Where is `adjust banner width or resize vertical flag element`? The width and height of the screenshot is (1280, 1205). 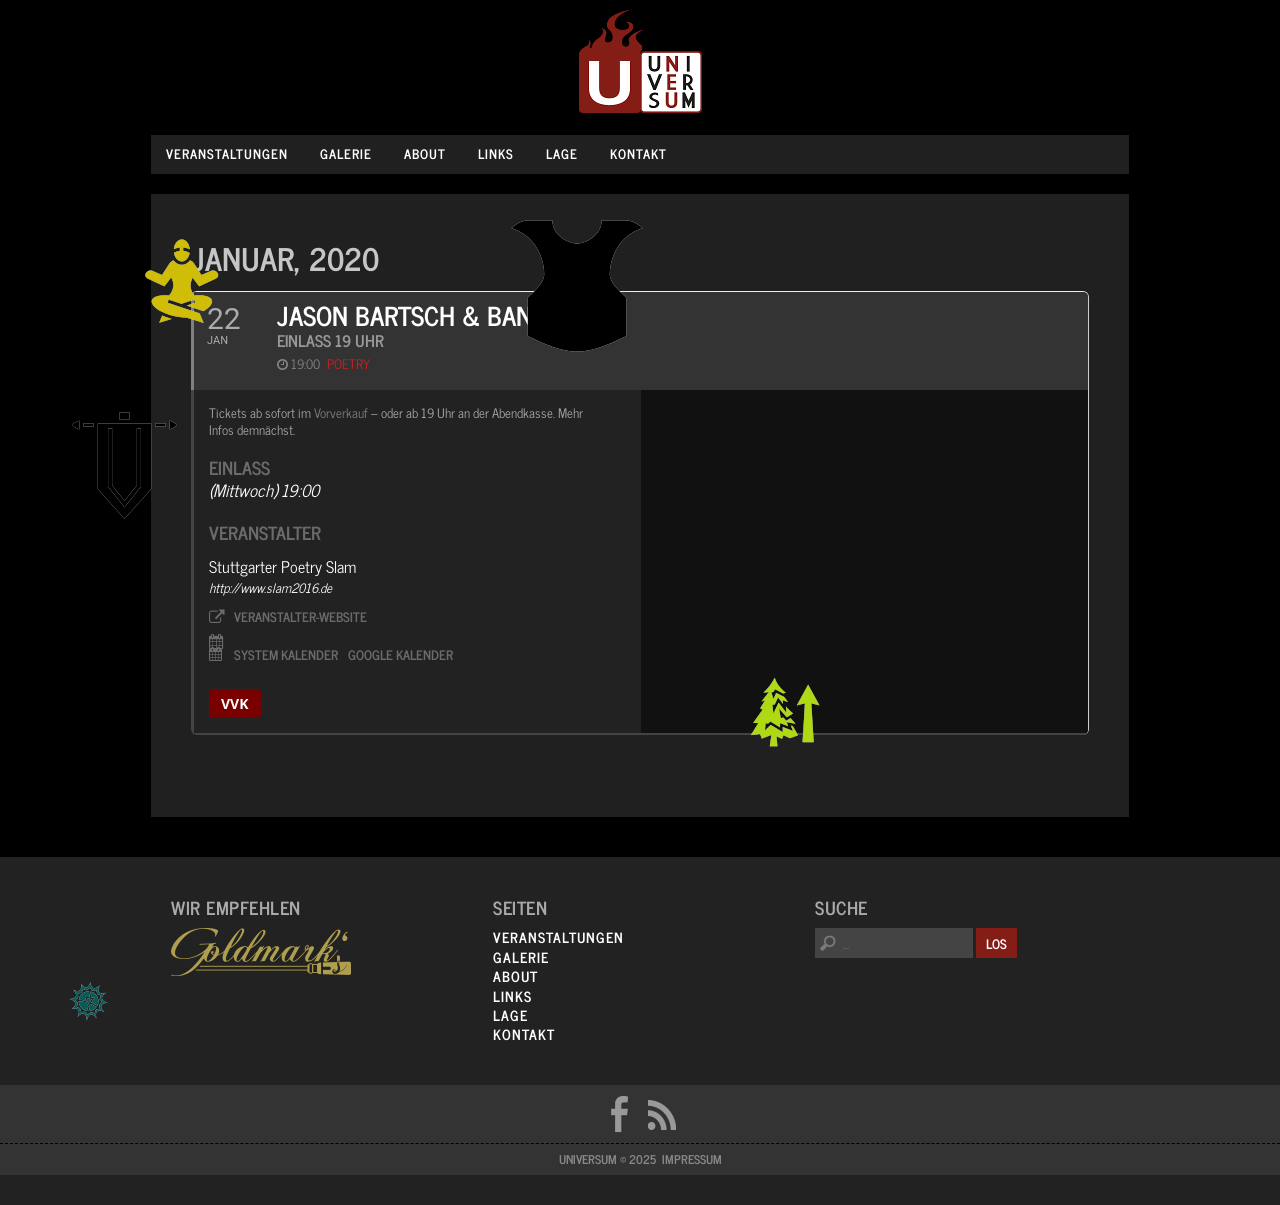
adjust banner width or resize vertical flag element is located at coordinates (124, 464).